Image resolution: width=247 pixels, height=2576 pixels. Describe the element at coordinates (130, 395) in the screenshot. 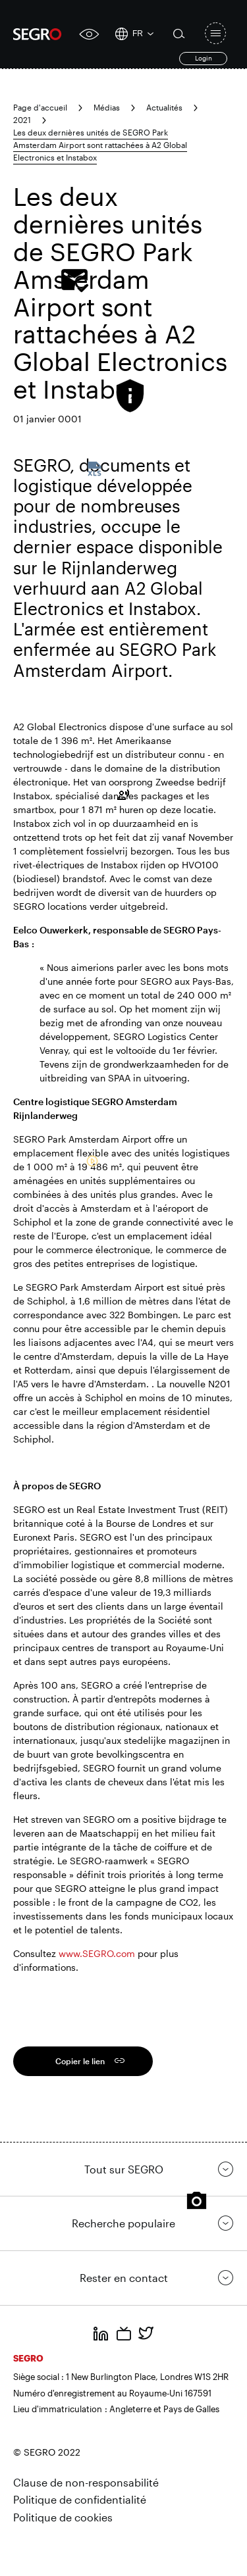

I see `view privacy policy or settings` at that location.